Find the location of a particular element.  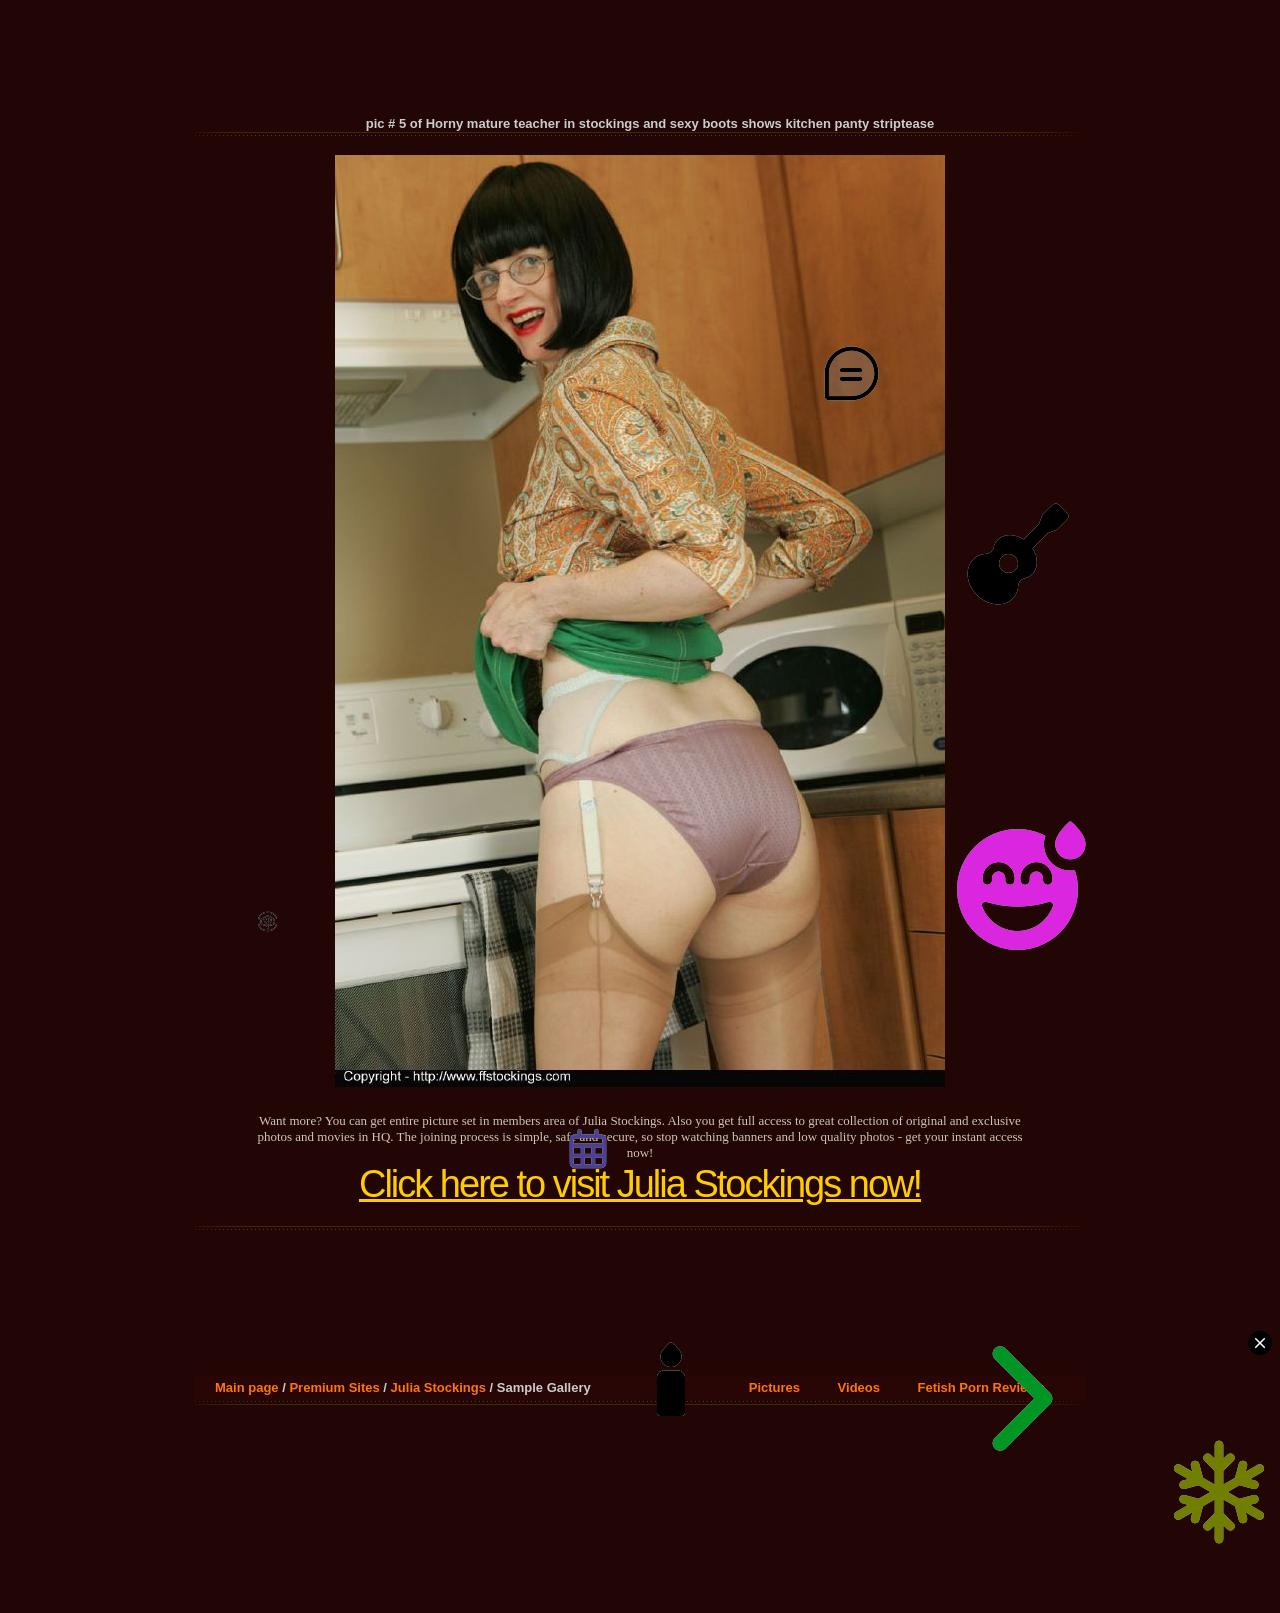

indicates nervous or awkward reaction is located at coordinates (1017, 889).